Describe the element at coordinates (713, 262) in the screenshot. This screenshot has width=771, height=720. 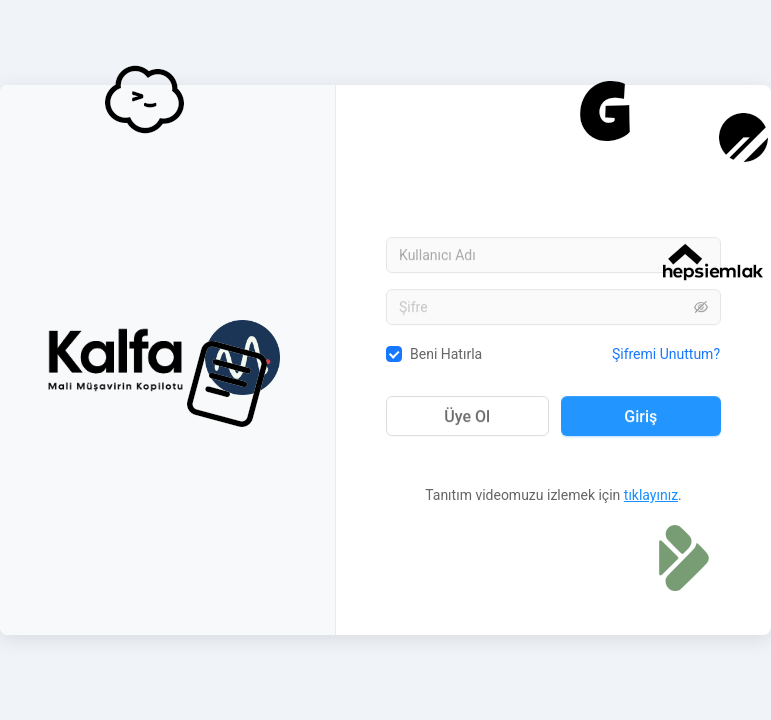
I see `open the Hepsiemlak real estate app` at that location.